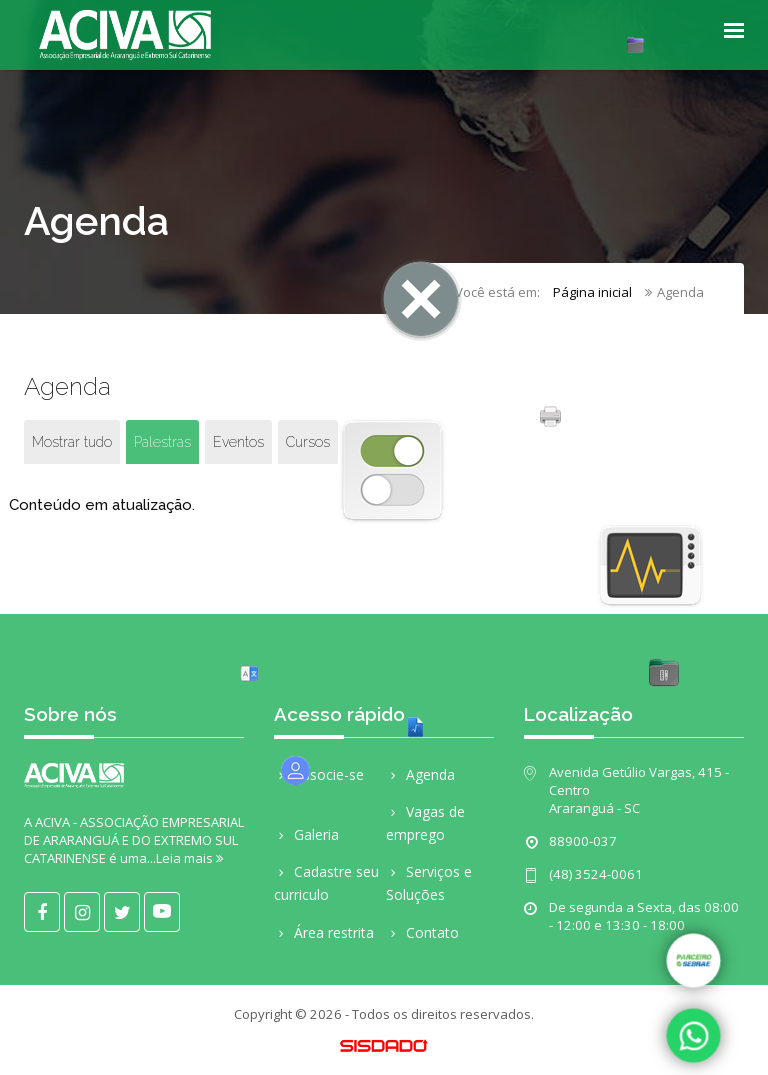 The image size is (768, 1075). What do you see at coordinates (421, 299) in the screenshot?
I see `indicates an unavailable or inaccessible item` at bounding box center [421, 299].